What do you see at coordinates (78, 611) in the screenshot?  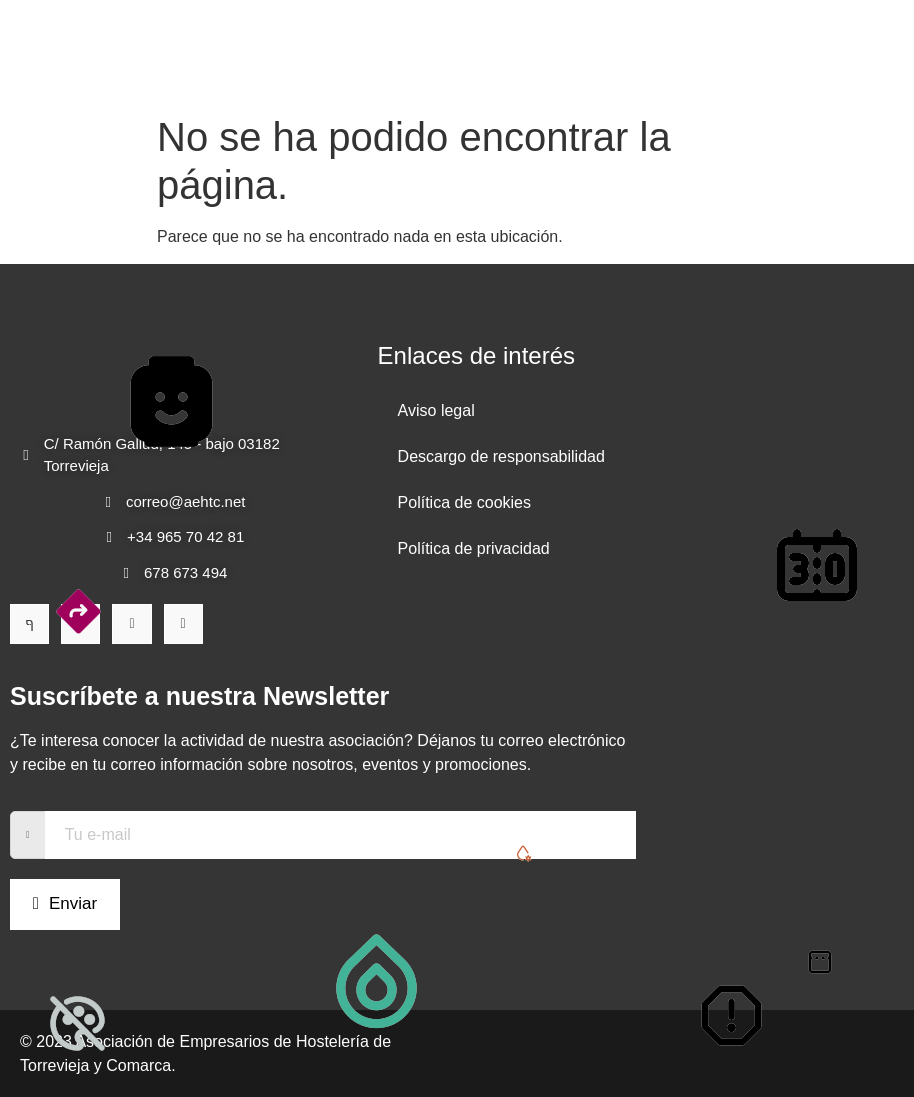 I see `navigate to directions or routing options` at bounding box center [78, 611].